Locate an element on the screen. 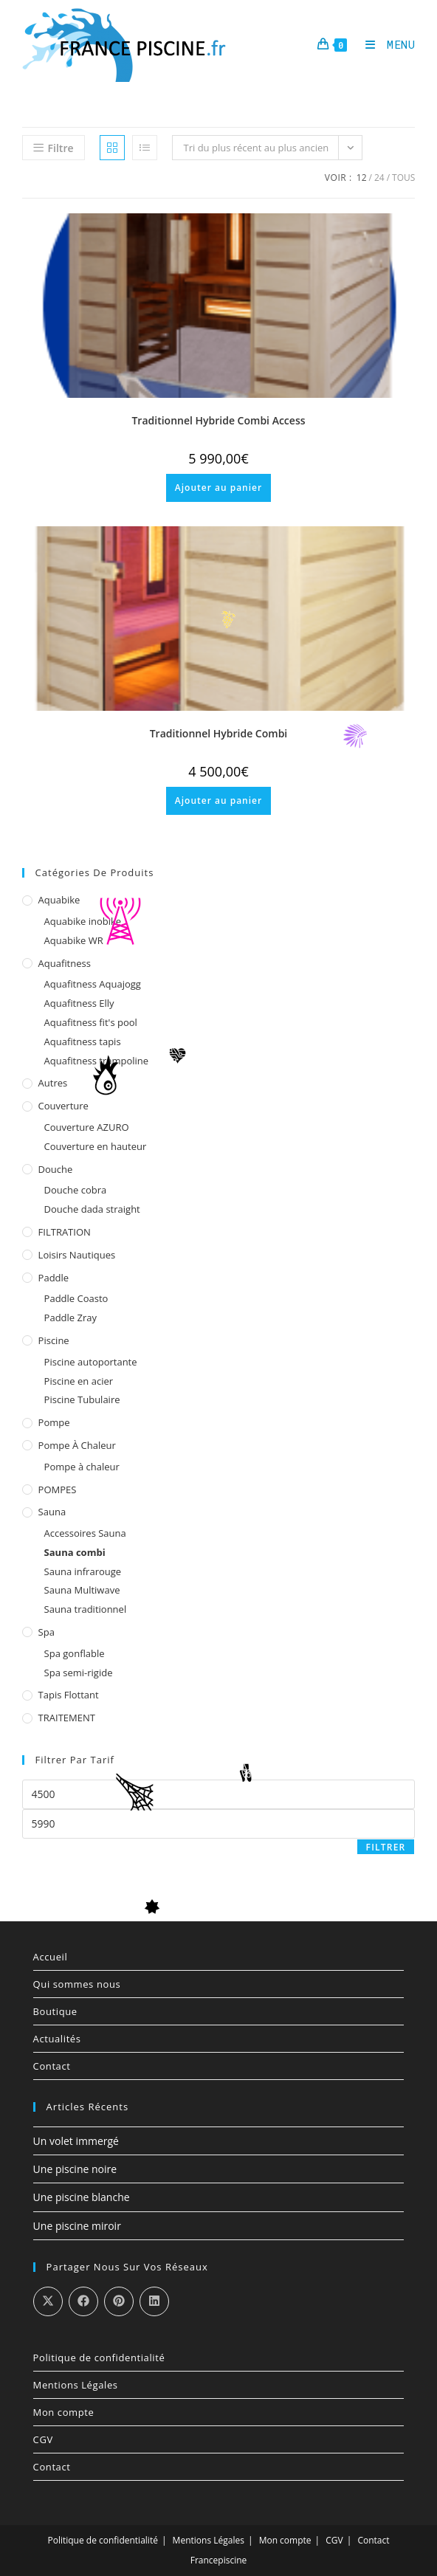 This screenshot has height=2576, width=437. select a spirit or ethereal character class is located at coordinates (106, 1075).